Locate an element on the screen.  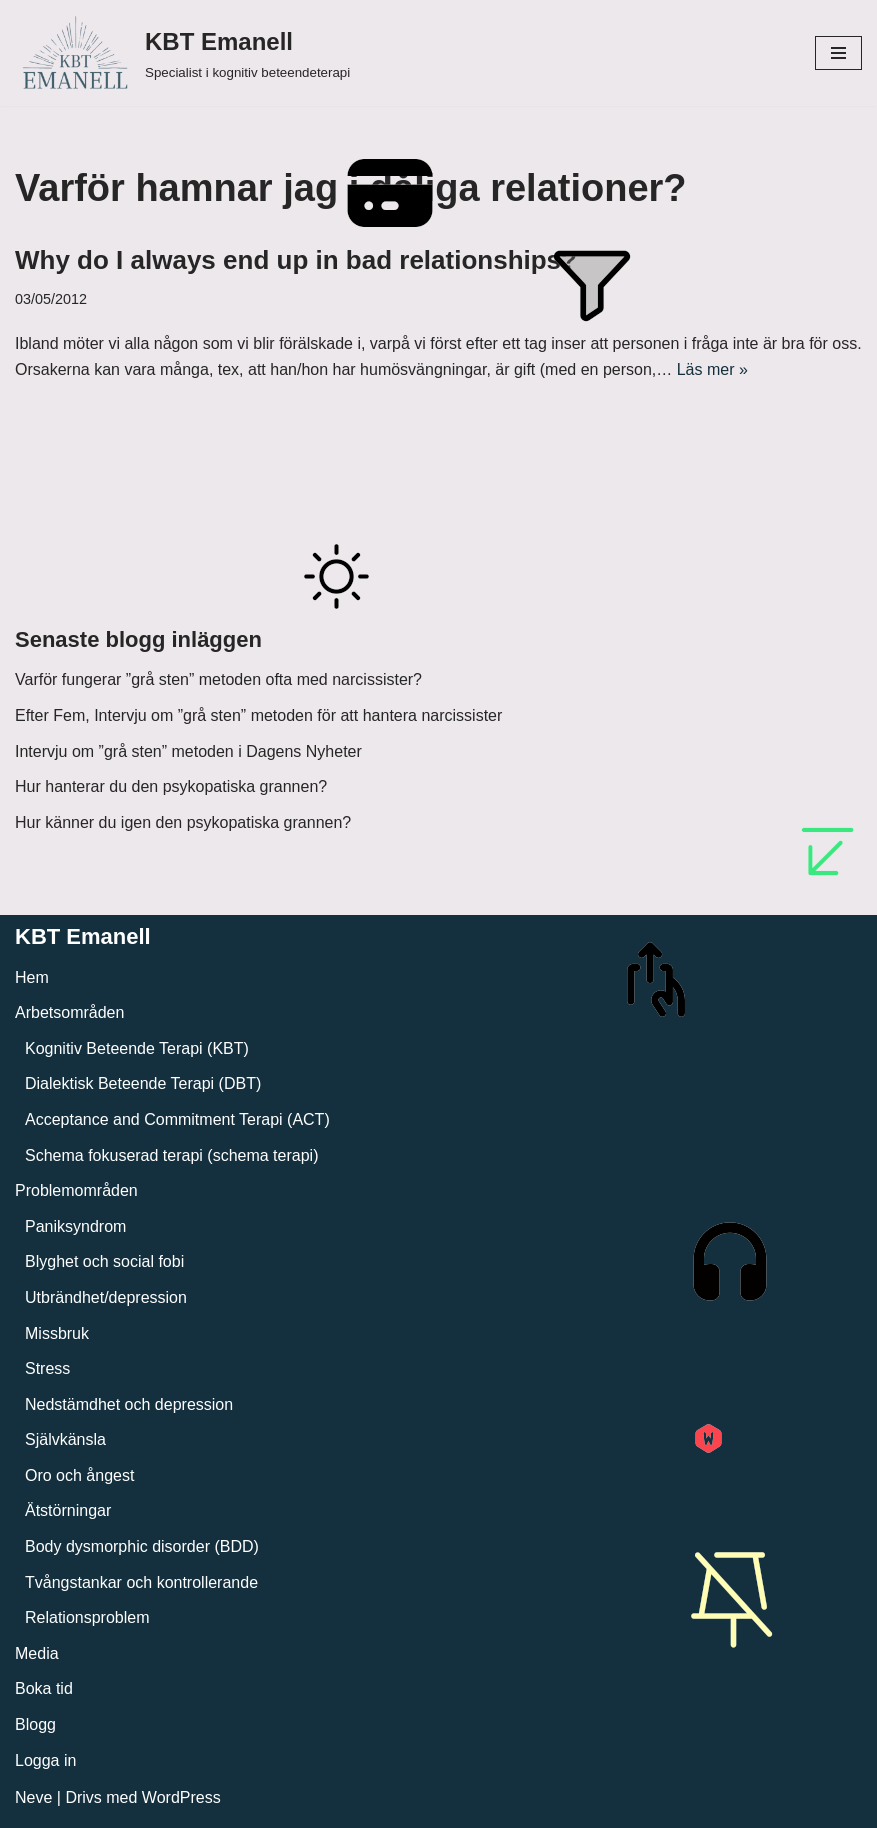
manage payment methods is located at coordinates (390, 193).